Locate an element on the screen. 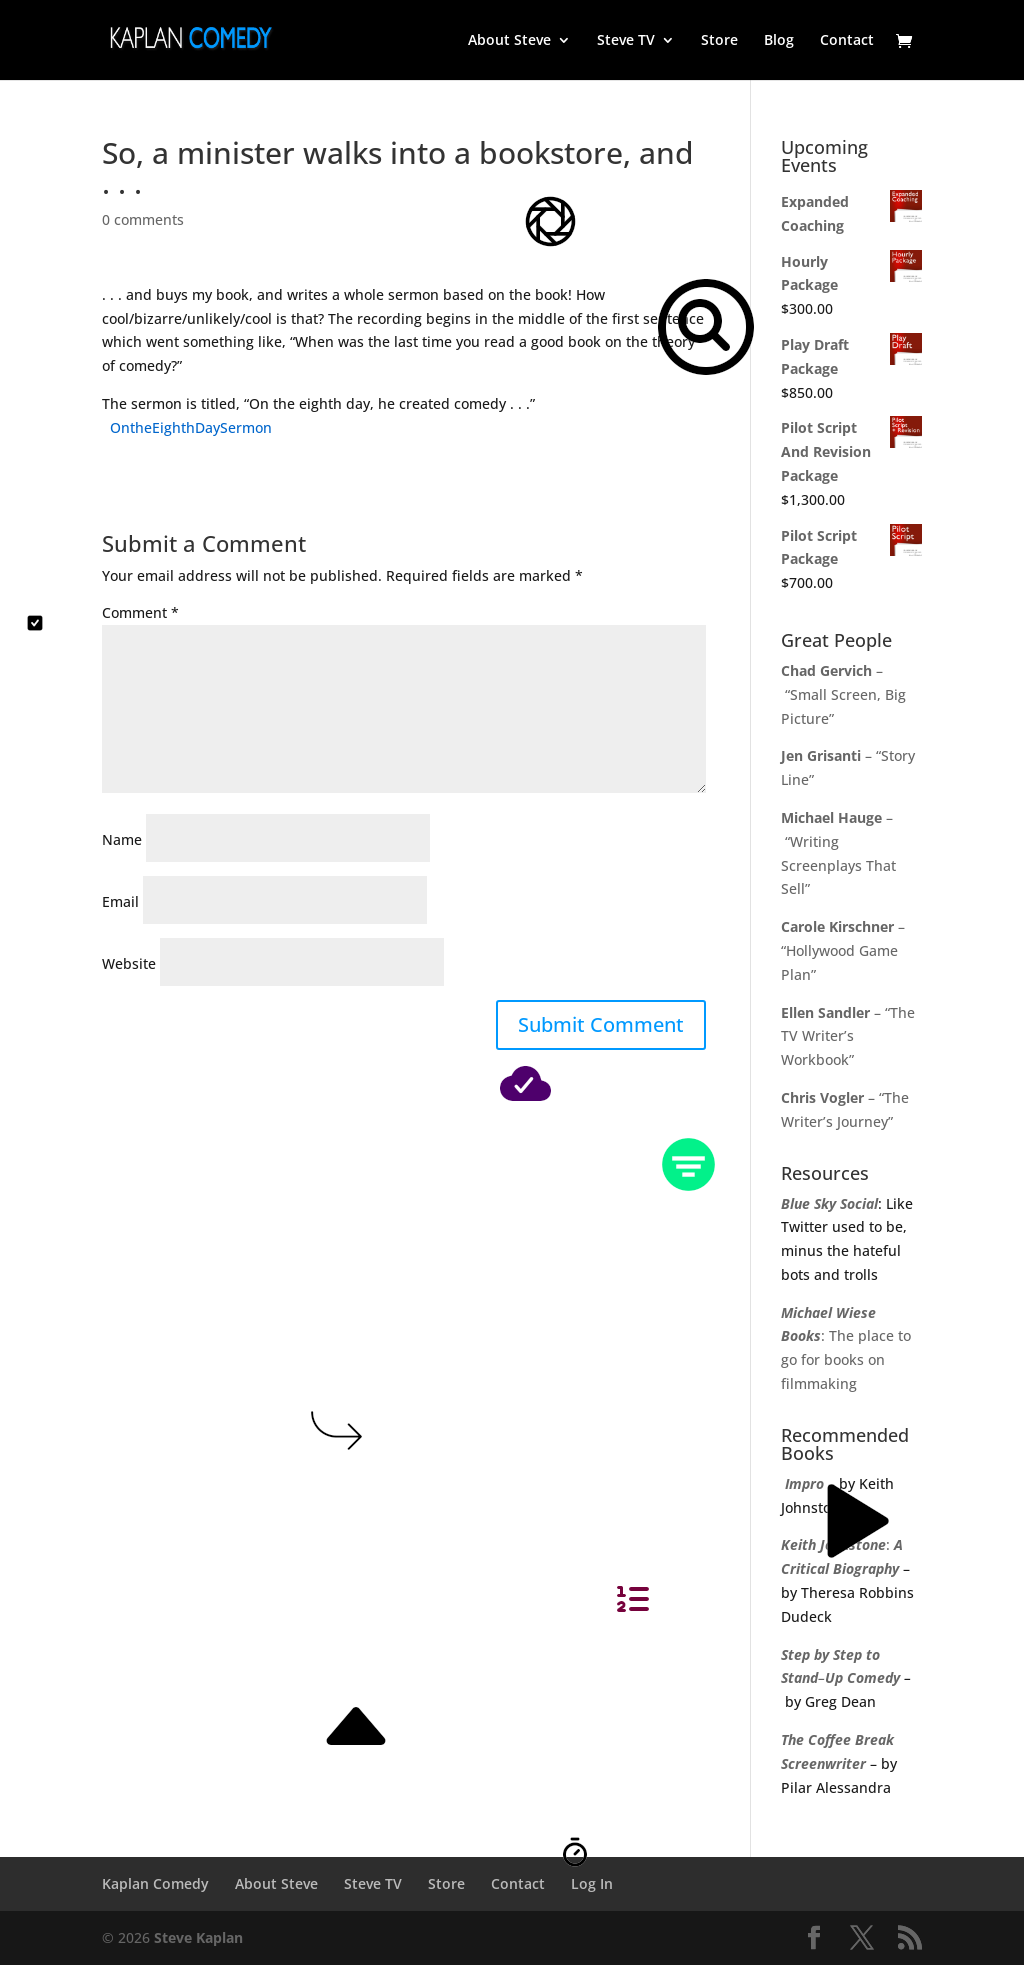 The width and height of the screenshot is (1024, 1965). adjust camera aperture settings is located at coordinates (550, 221).